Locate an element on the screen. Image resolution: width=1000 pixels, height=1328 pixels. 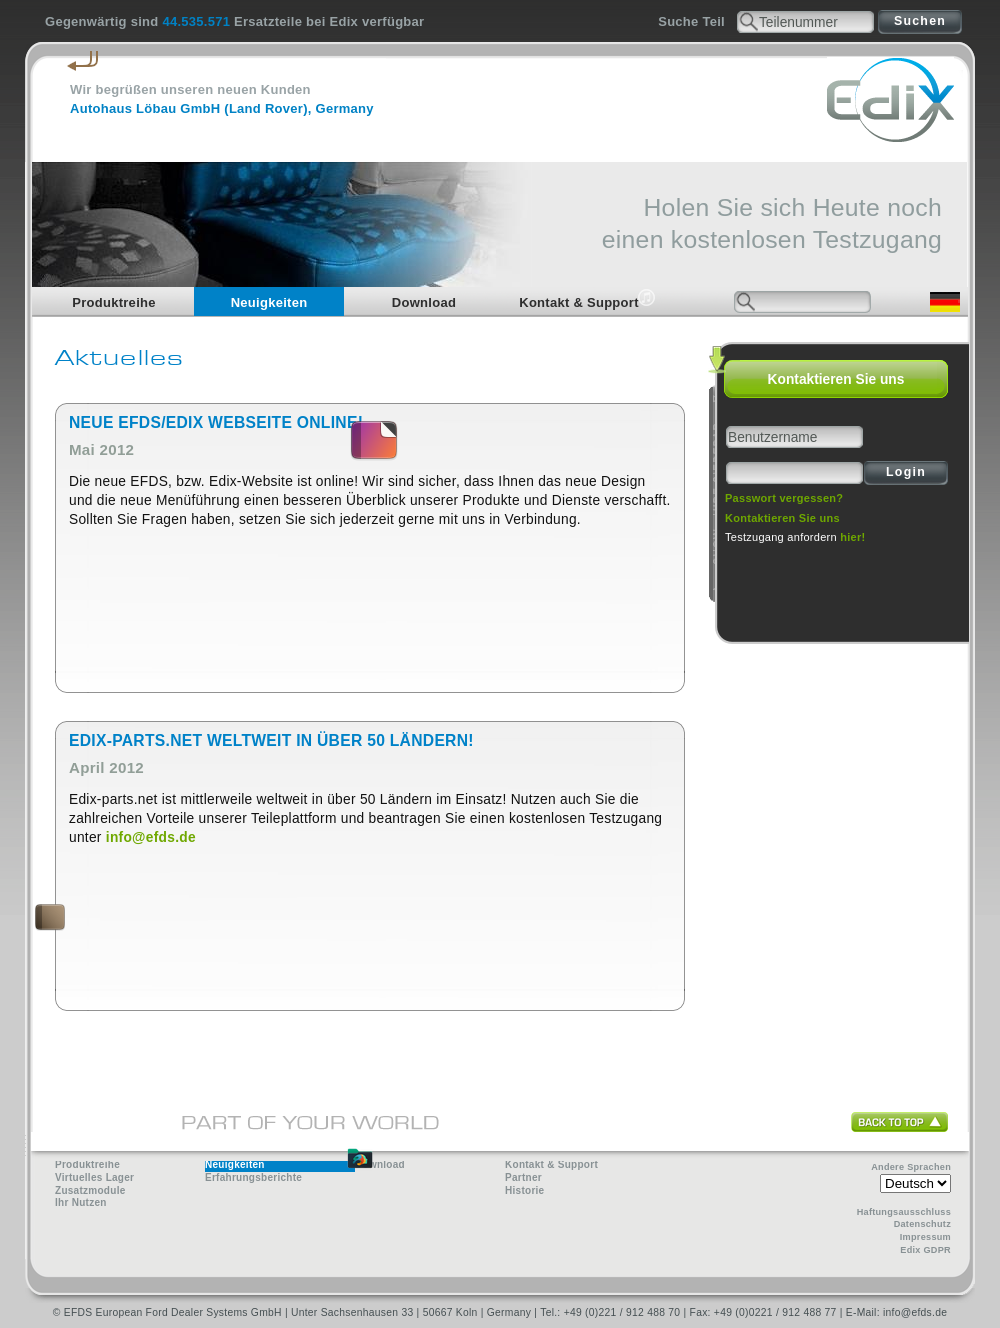
access desktop folder or files is located at coordinates (50, 916).